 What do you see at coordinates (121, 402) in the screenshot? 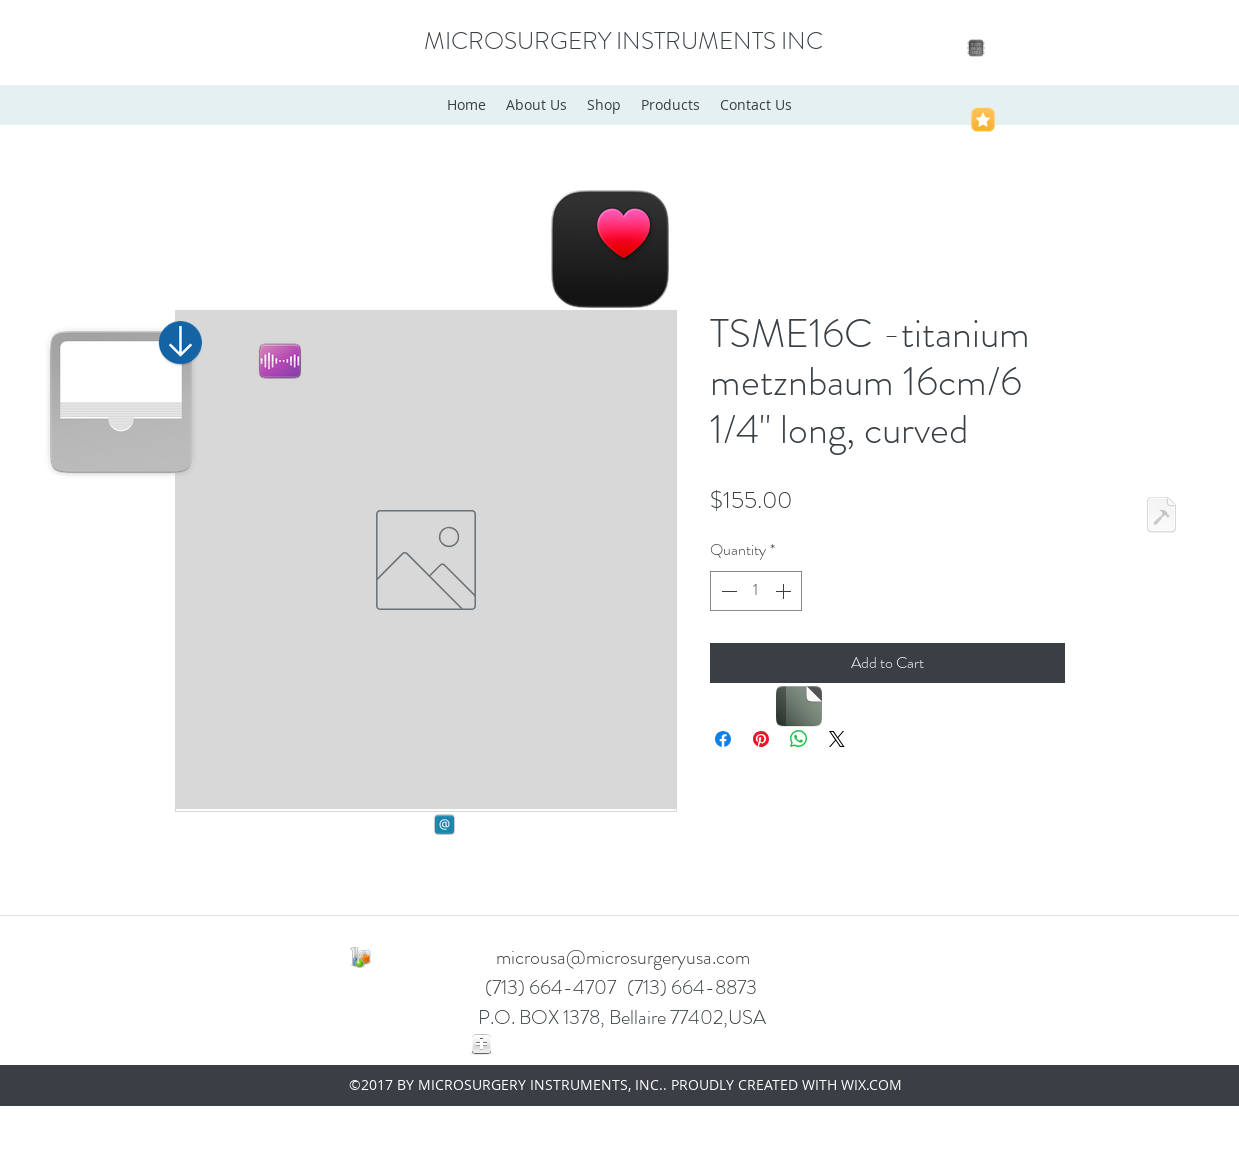
I see `access your email inbox` at bounding box center [121, 402].